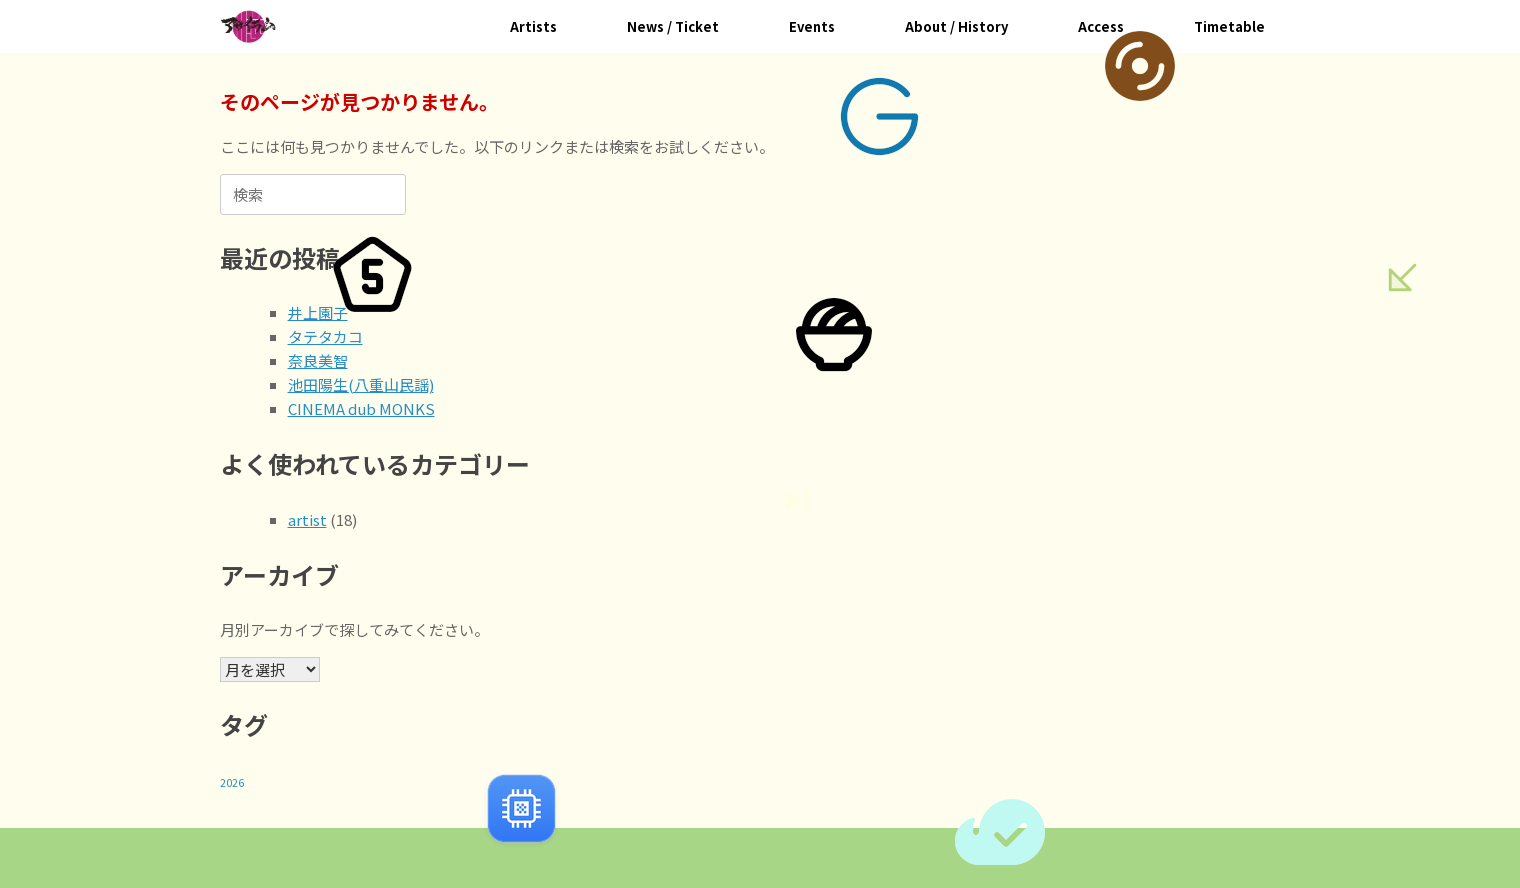 The width and height of the screenshot is (1520, 888). What do you see at coordinates (1000, 832) in the screenshot?
I see `file successfully uploaded to cloud storage` at bounding box center [1000, 832].